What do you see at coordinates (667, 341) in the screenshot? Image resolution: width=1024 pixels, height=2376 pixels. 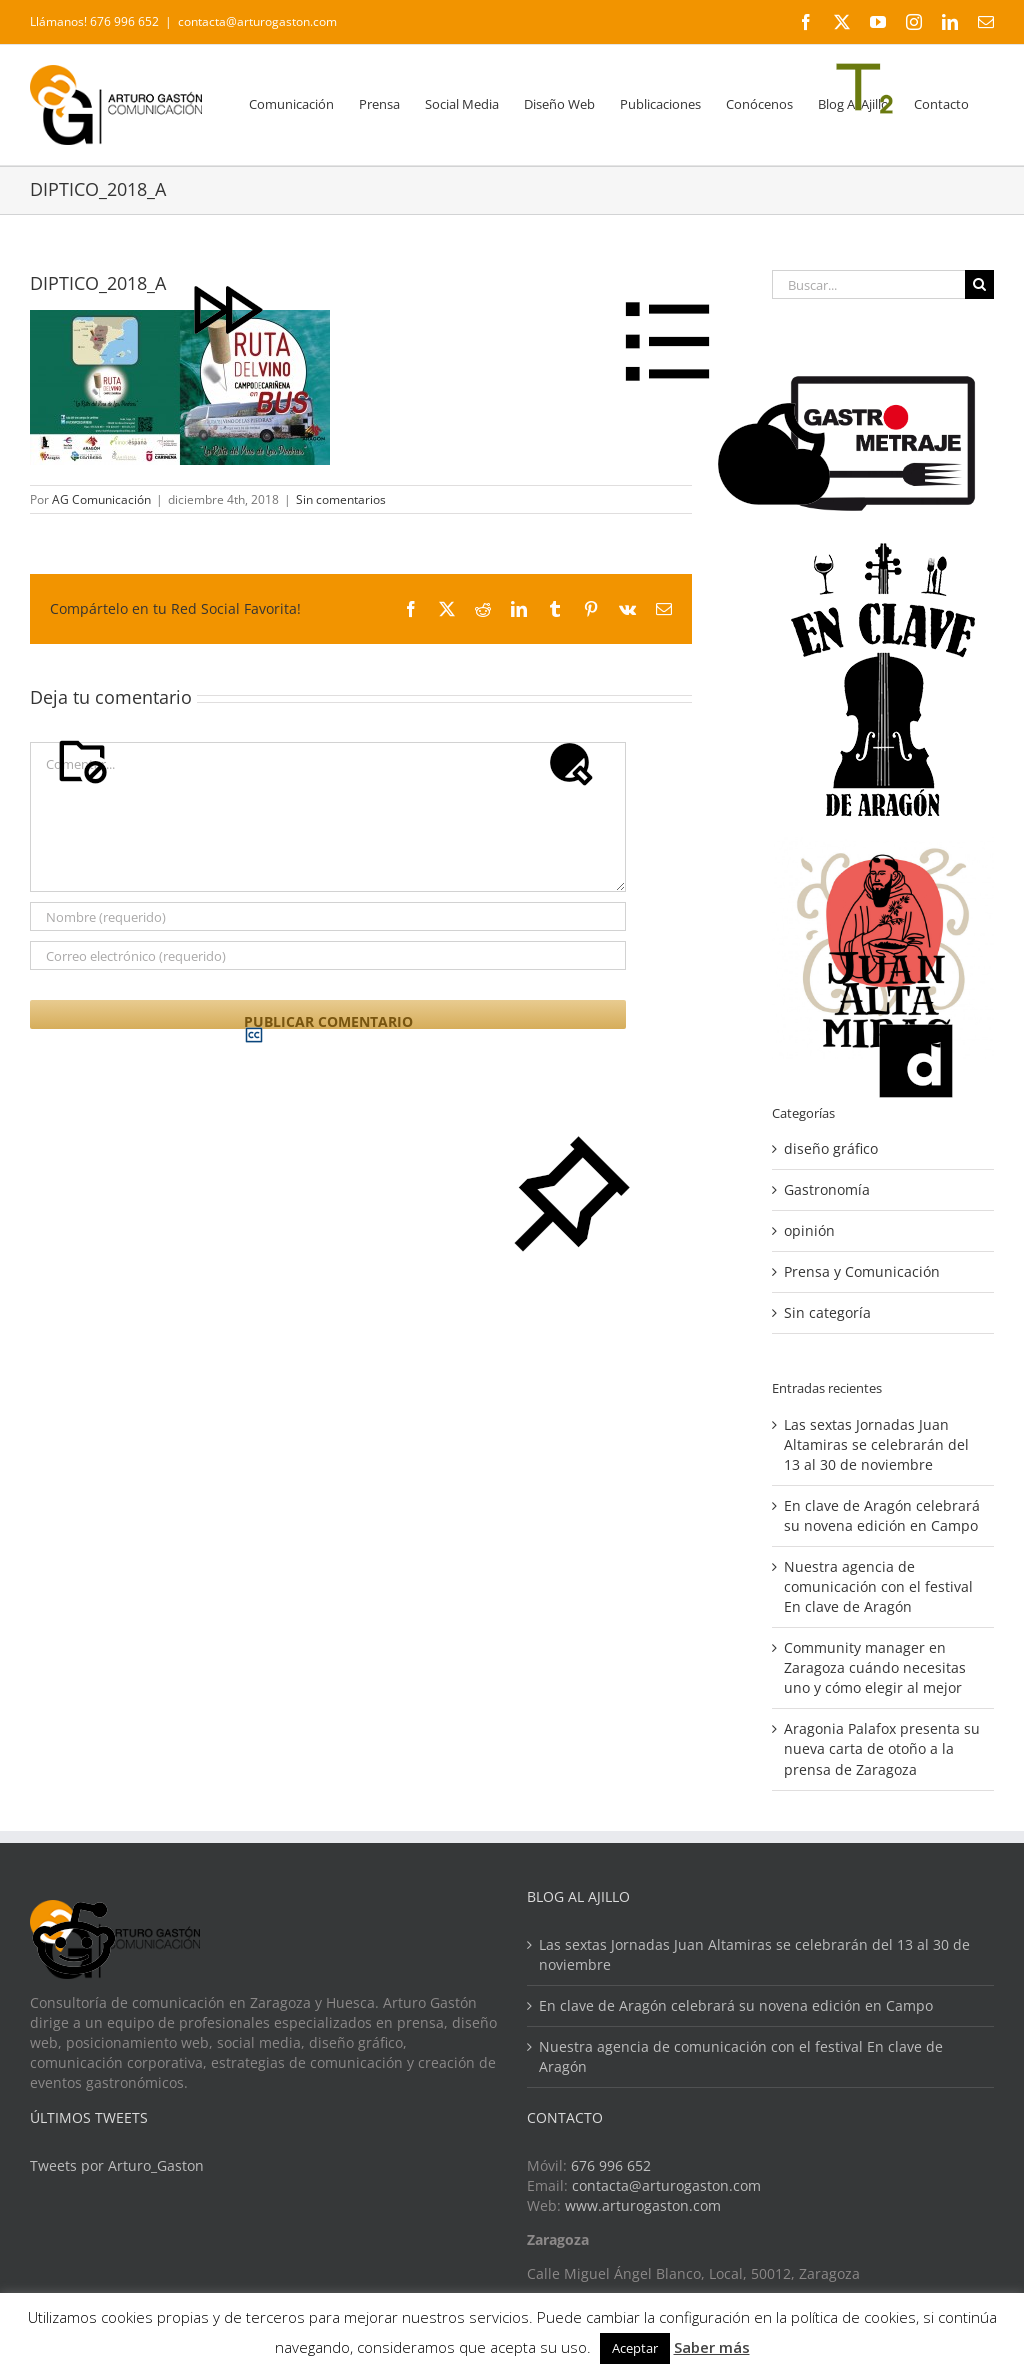 I see `view checklist or task list` at bounding box center [667, 341].